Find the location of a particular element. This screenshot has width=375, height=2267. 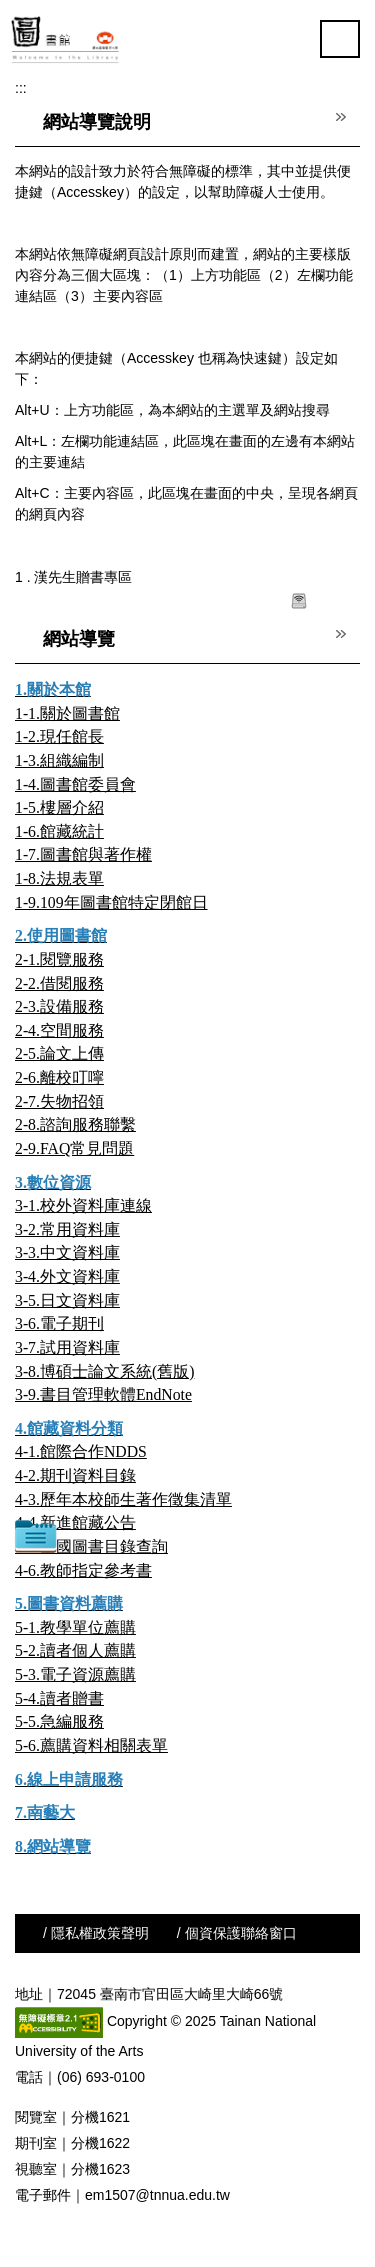

access a wireless network drive is located at coordinates (299, 601).